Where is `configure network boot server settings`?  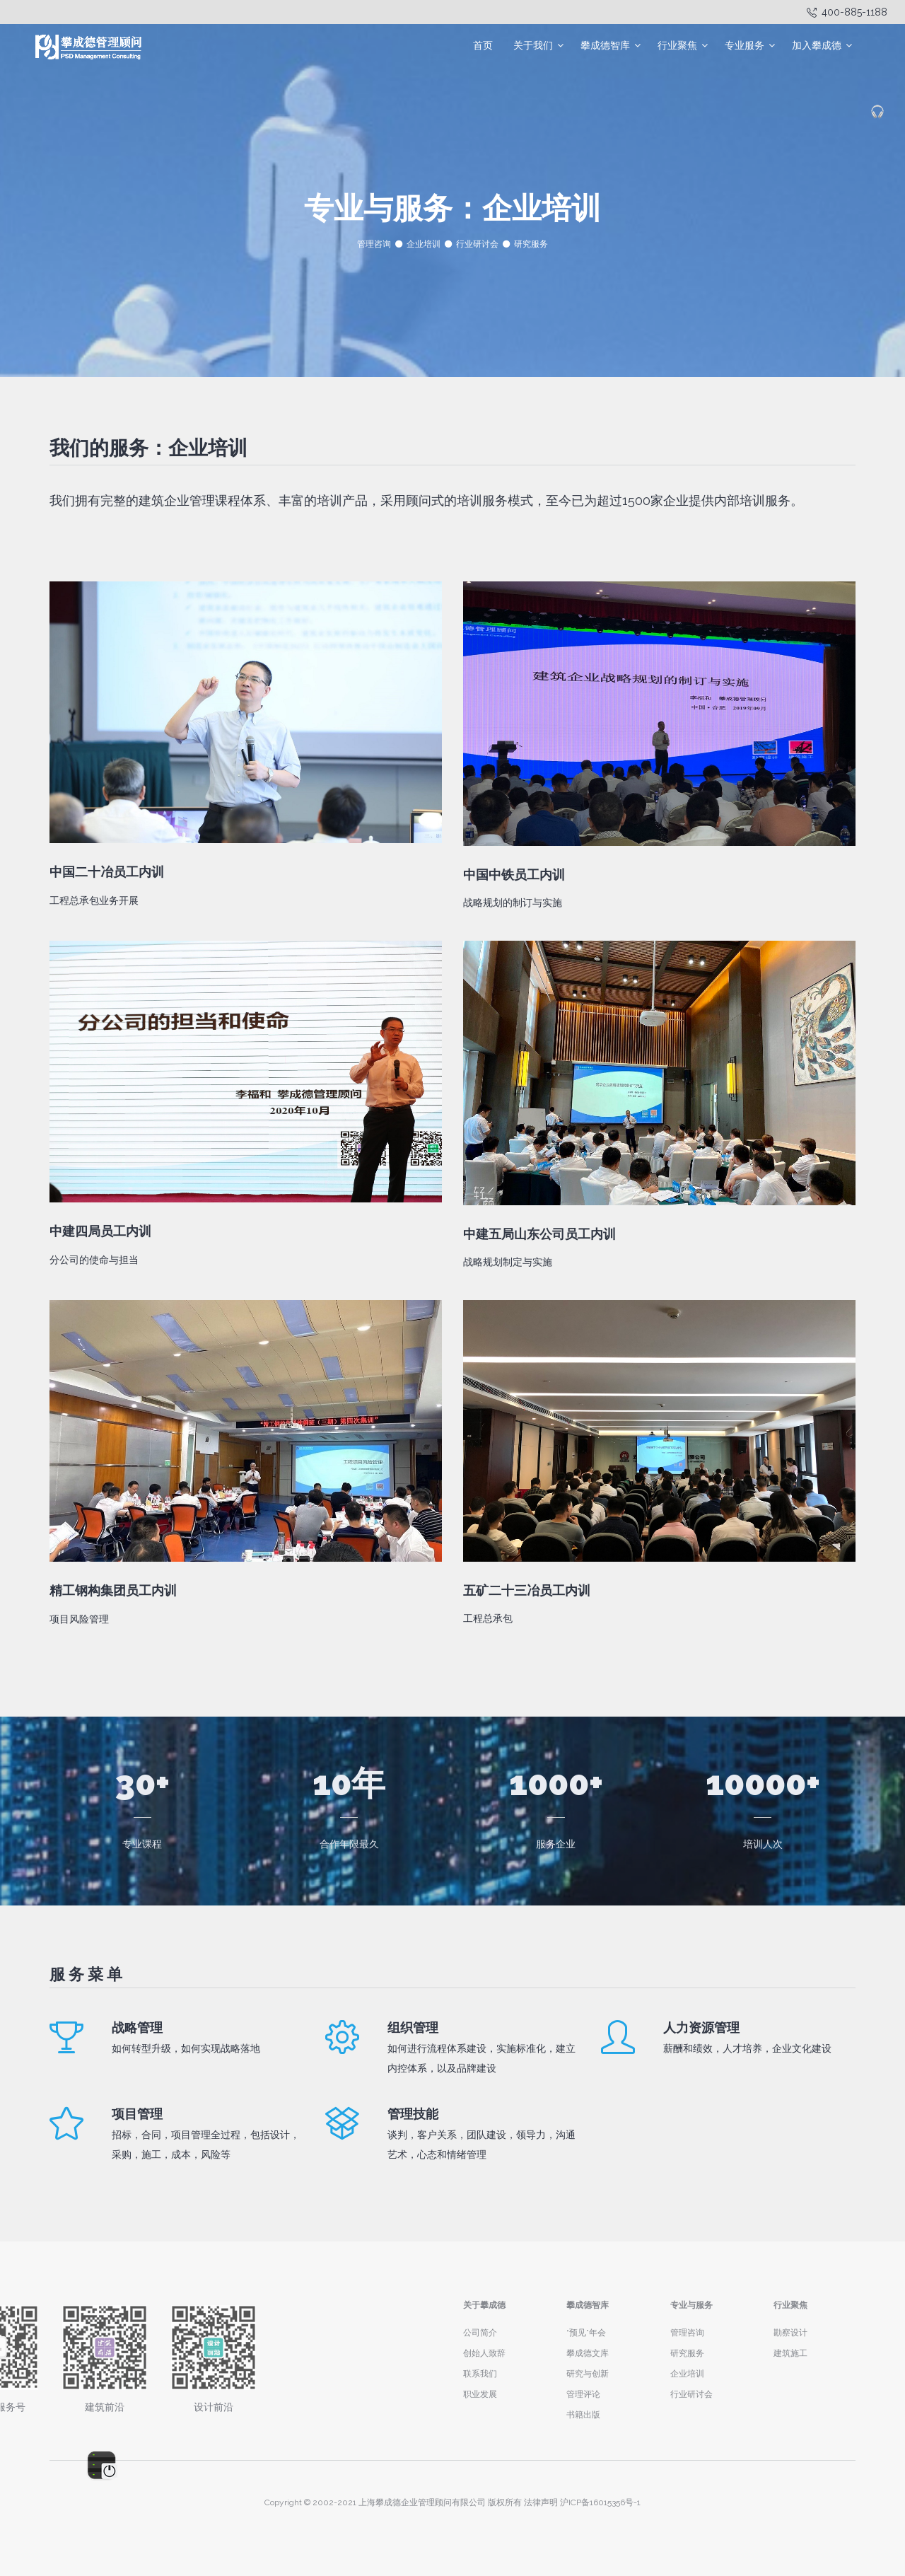
configure network boot server settings is located at coordinates (102, 2466).